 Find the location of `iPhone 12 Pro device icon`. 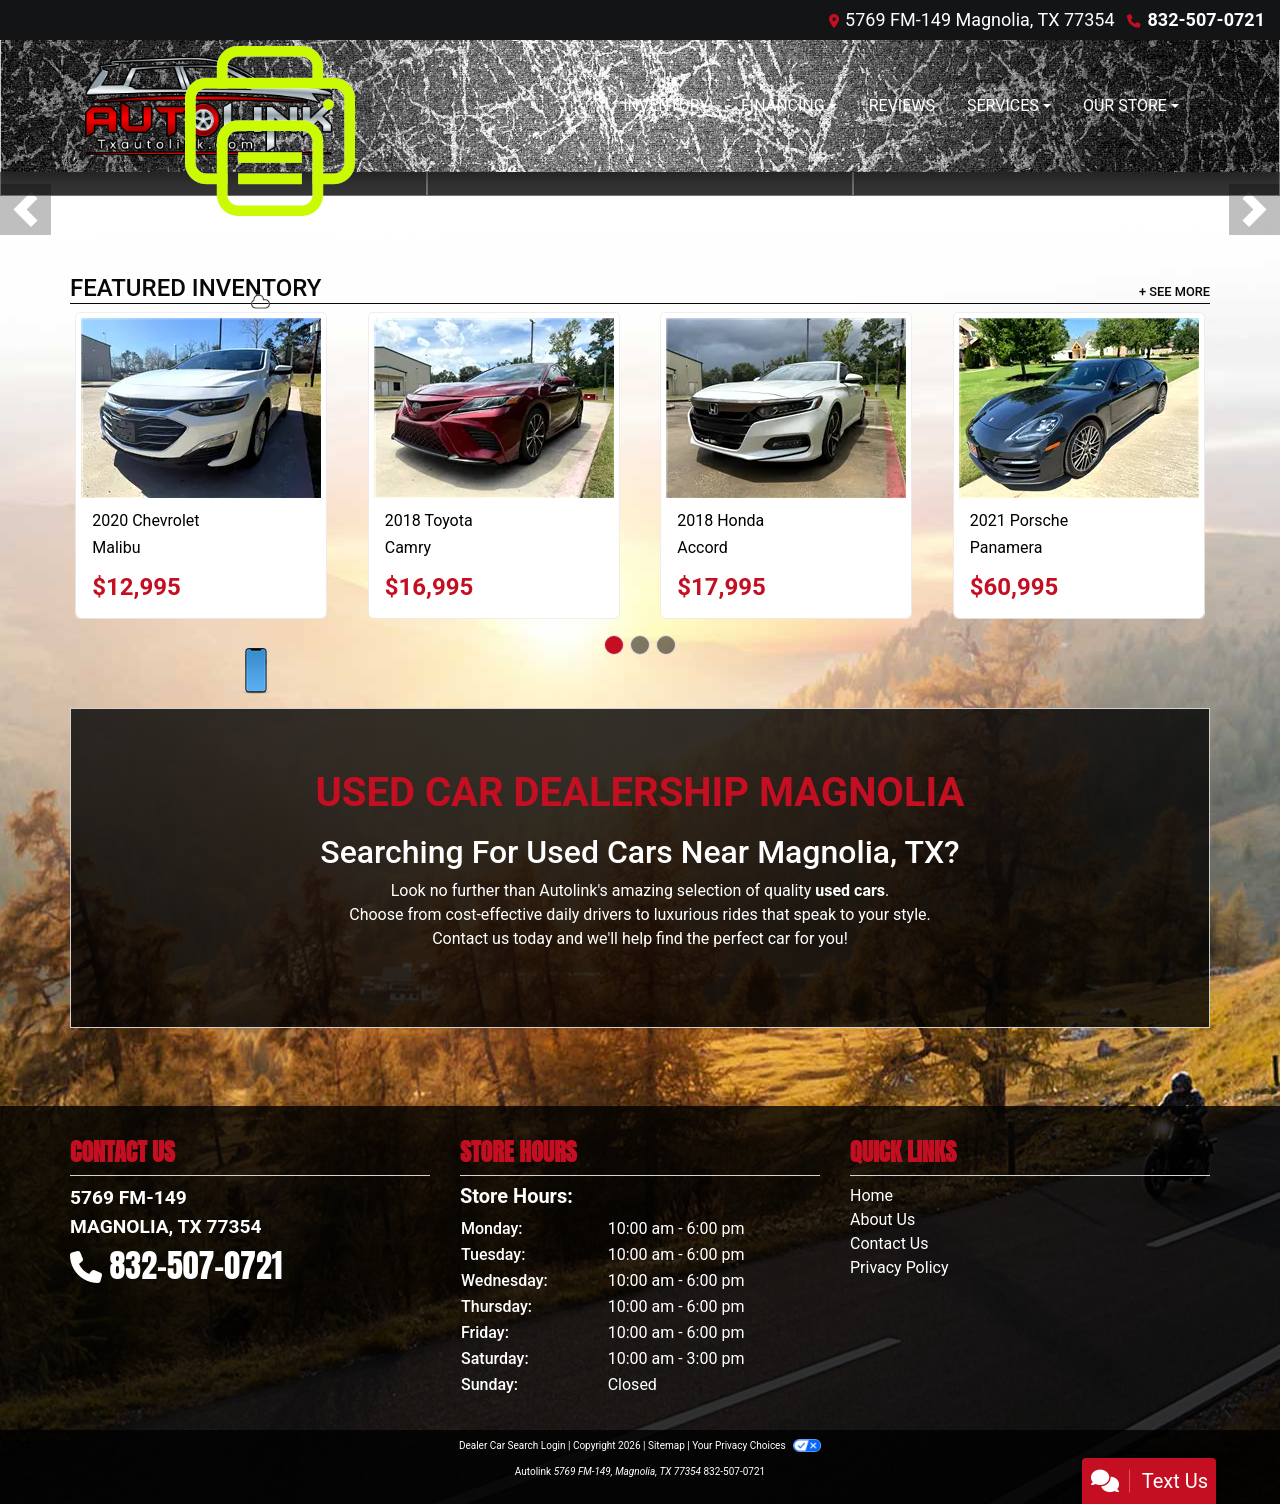

iPhone 12 Pro device icon is located at coordinates (256, 671).